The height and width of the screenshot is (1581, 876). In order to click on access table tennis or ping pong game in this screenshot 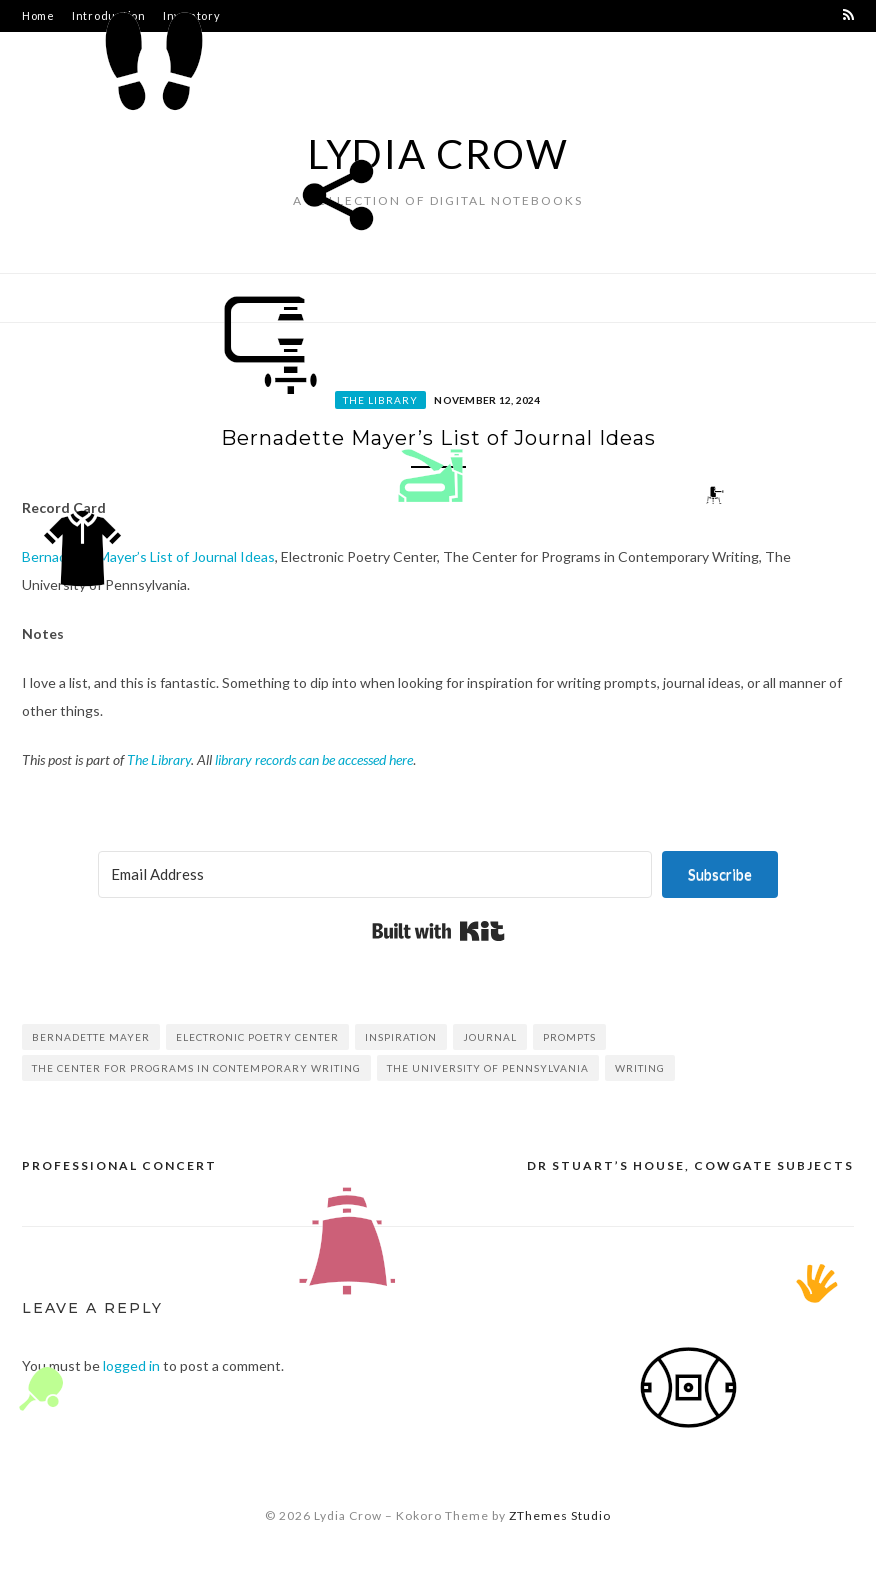, I will do `click(41, 1389)`.